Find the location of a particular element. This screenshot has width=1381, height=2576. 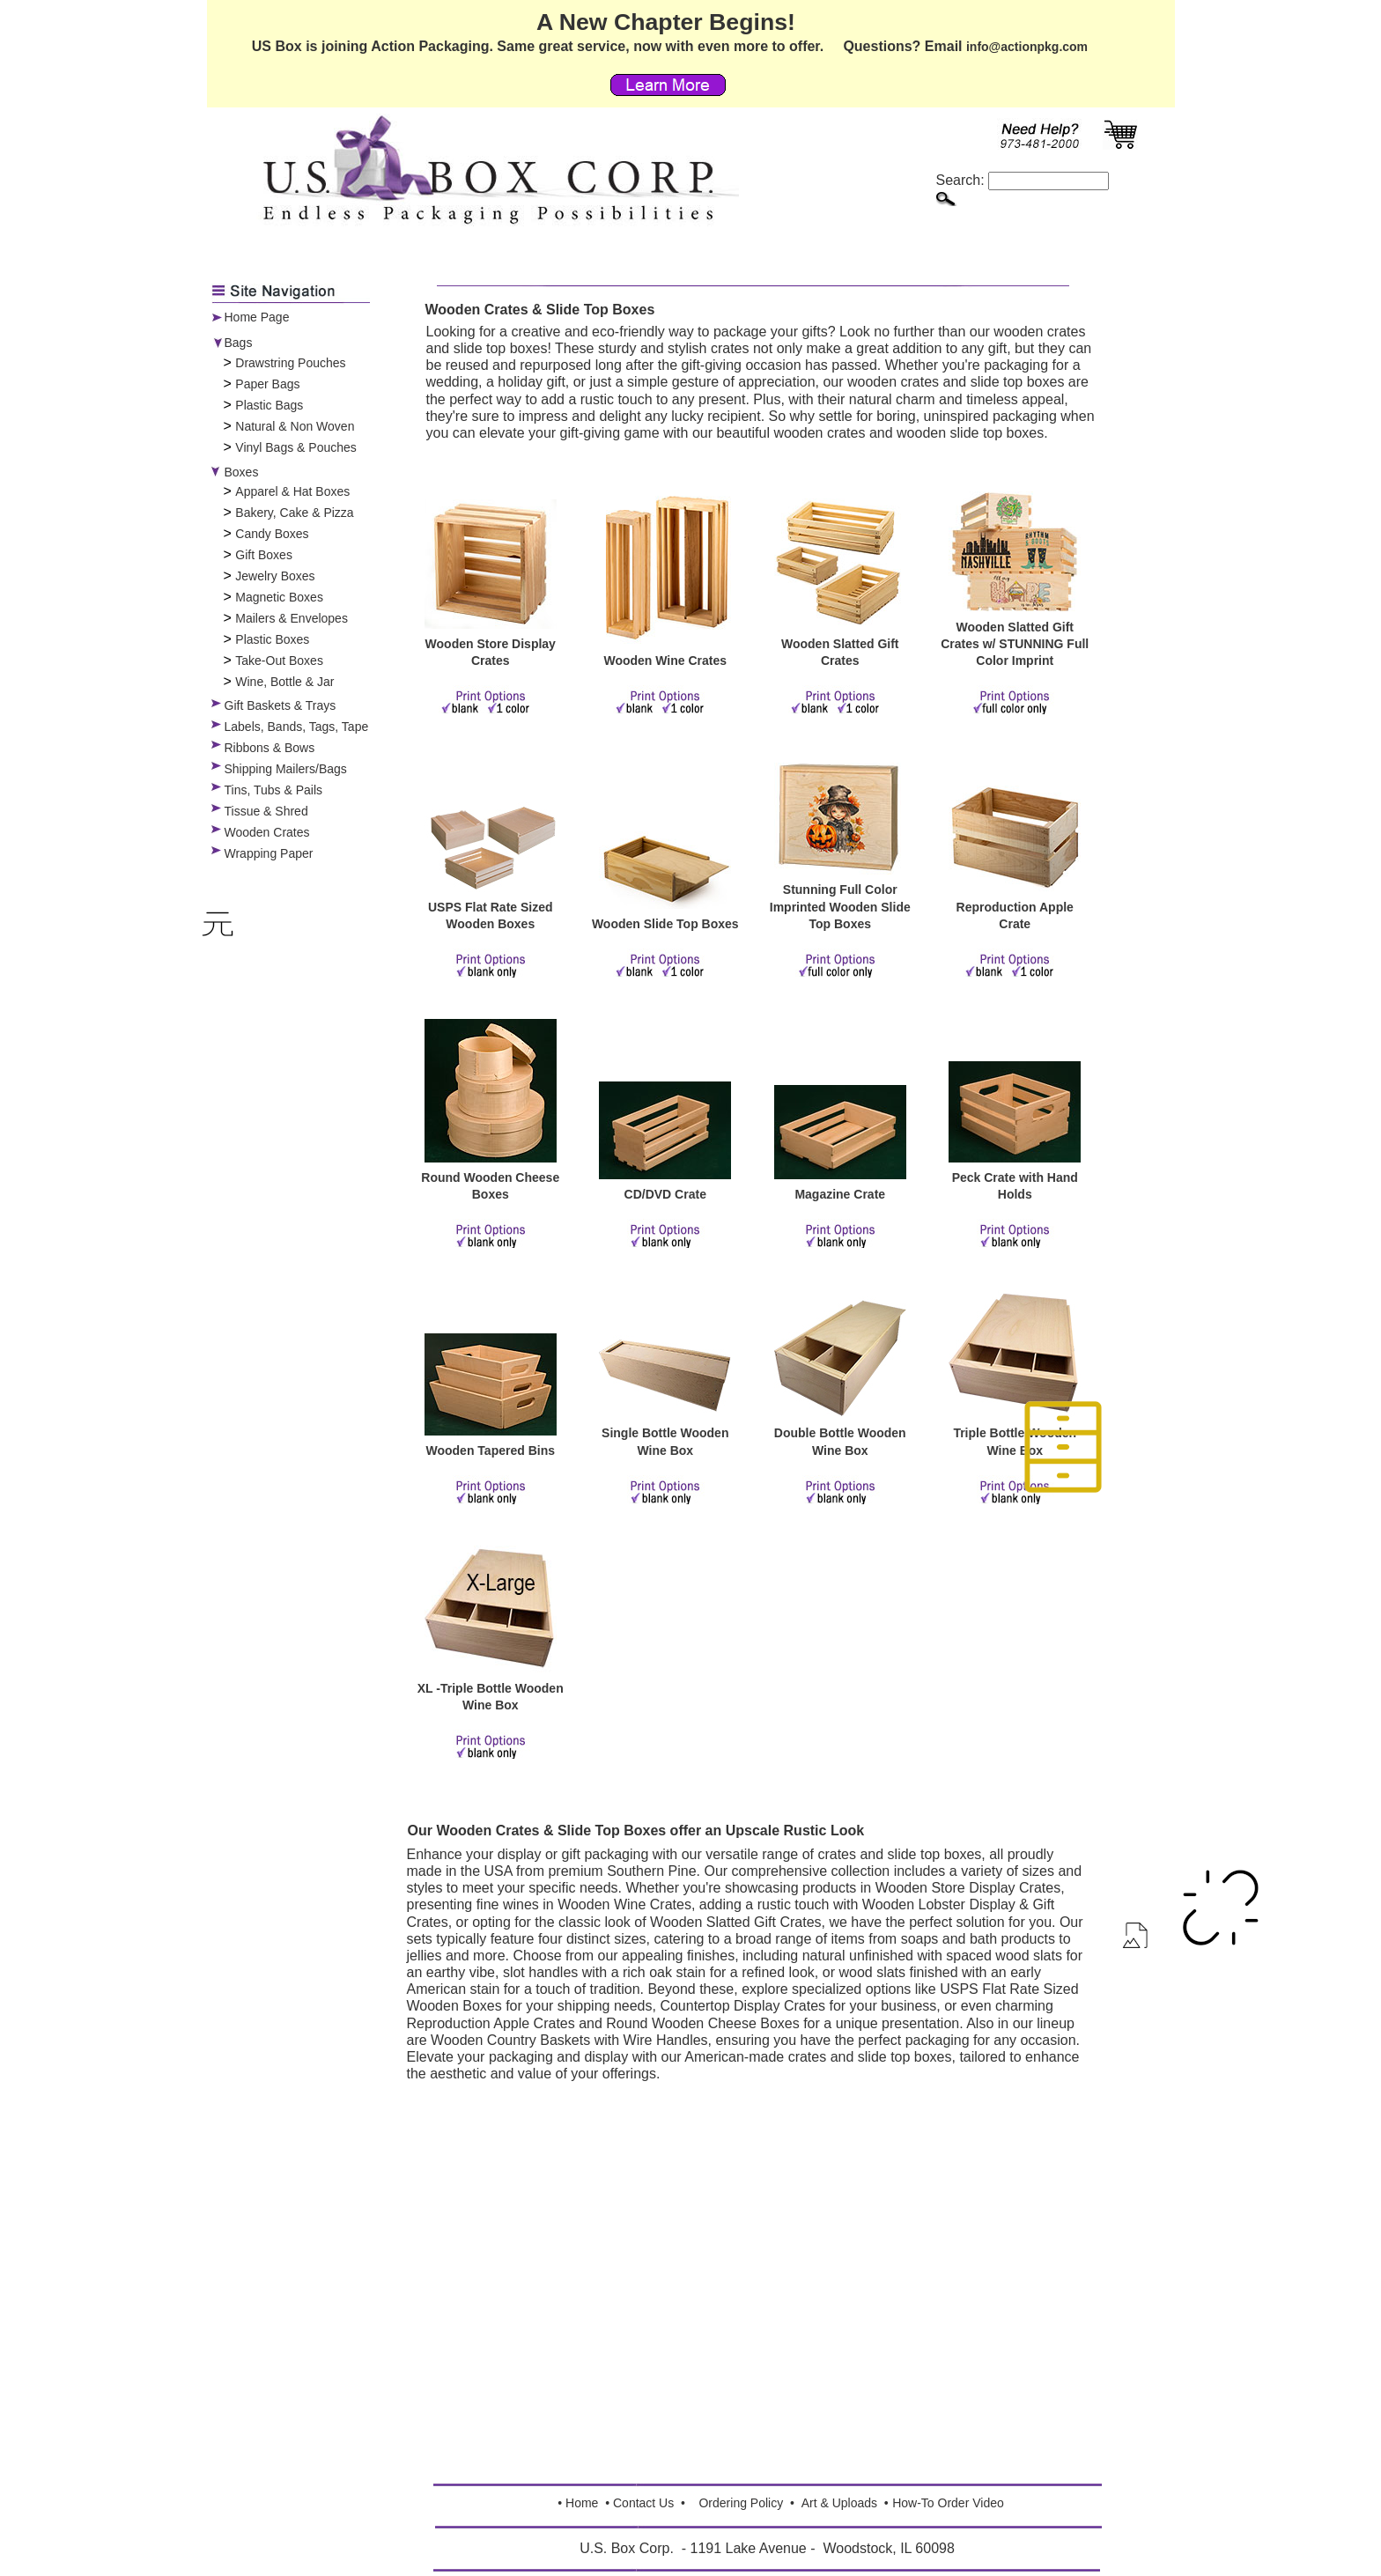

access storage or file organization is located at coordinates (1063, 1447).